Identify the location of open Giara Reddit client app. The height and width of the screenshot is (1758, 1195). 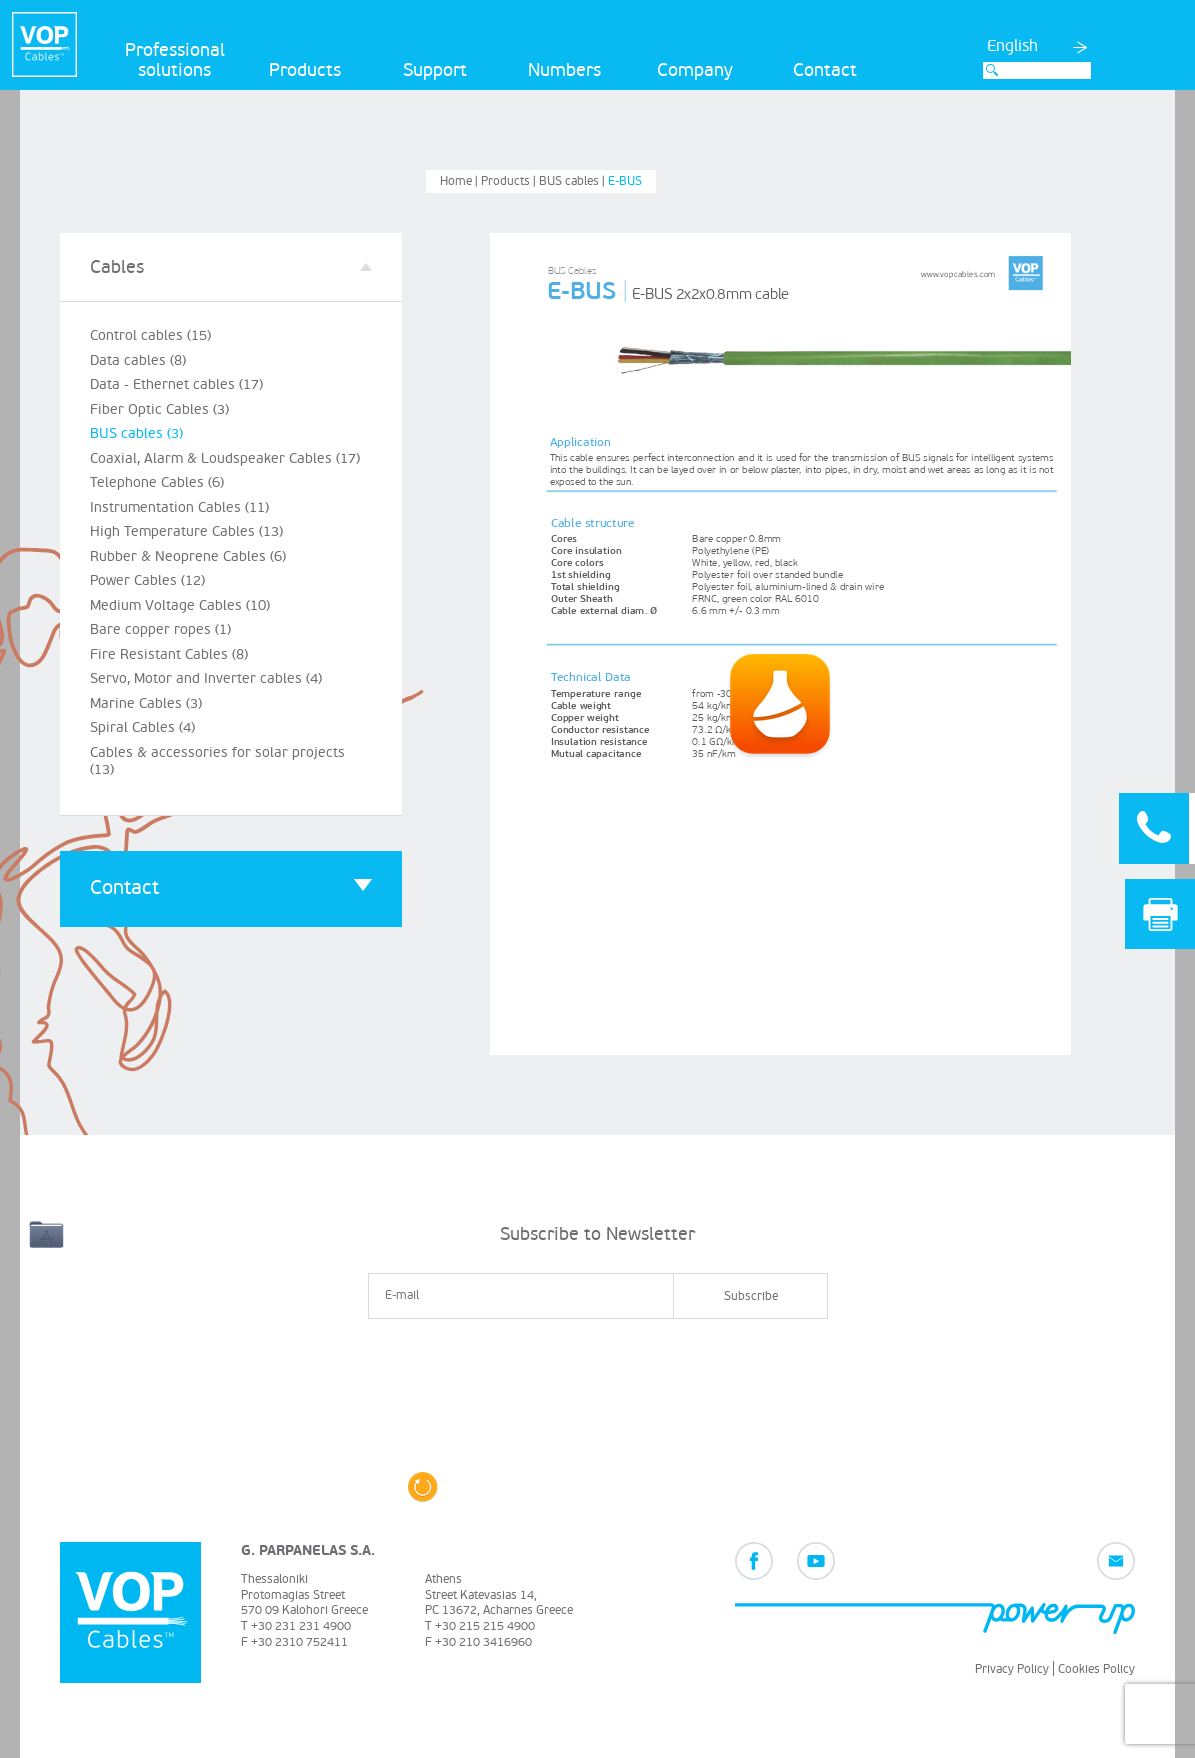
(780, 704).